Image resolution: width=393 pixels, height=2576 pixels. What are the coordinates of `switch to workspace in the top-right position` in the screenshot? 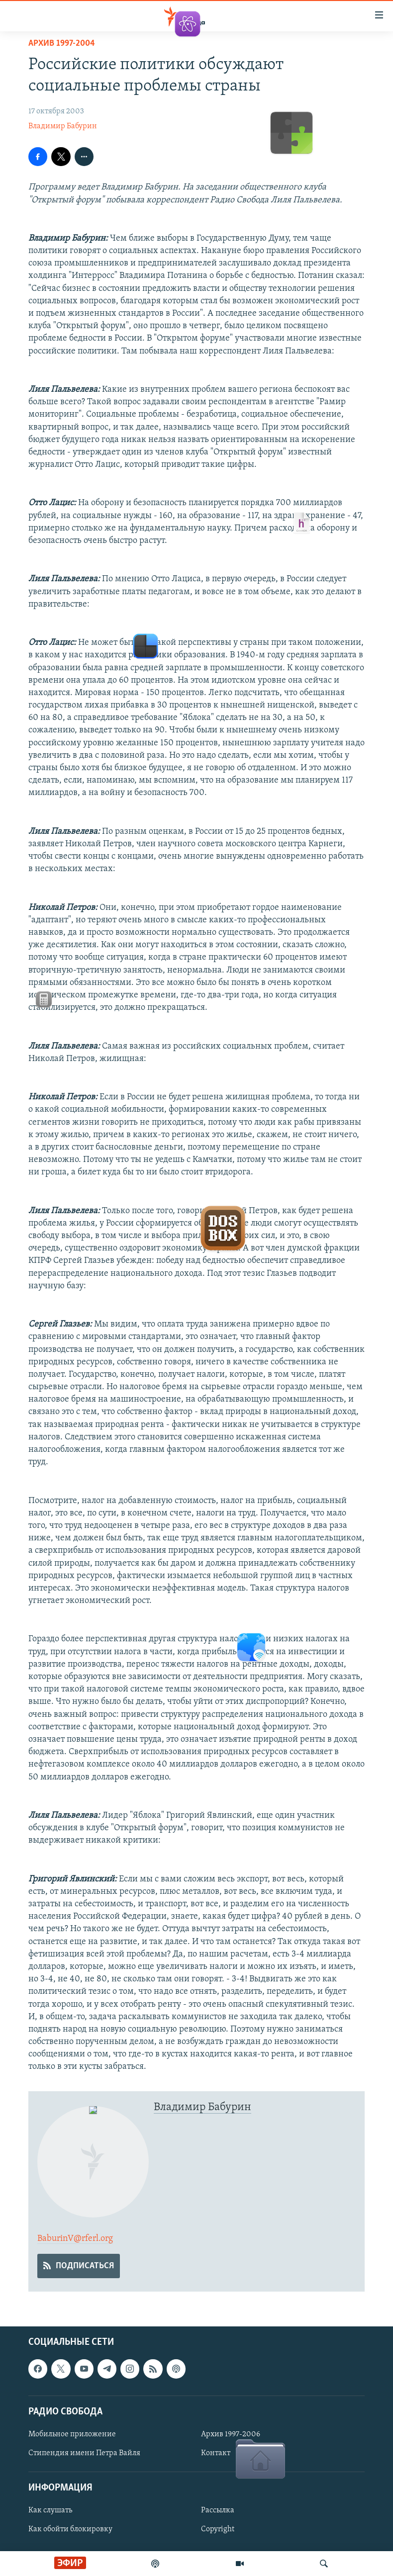 It's located at (145, 646).